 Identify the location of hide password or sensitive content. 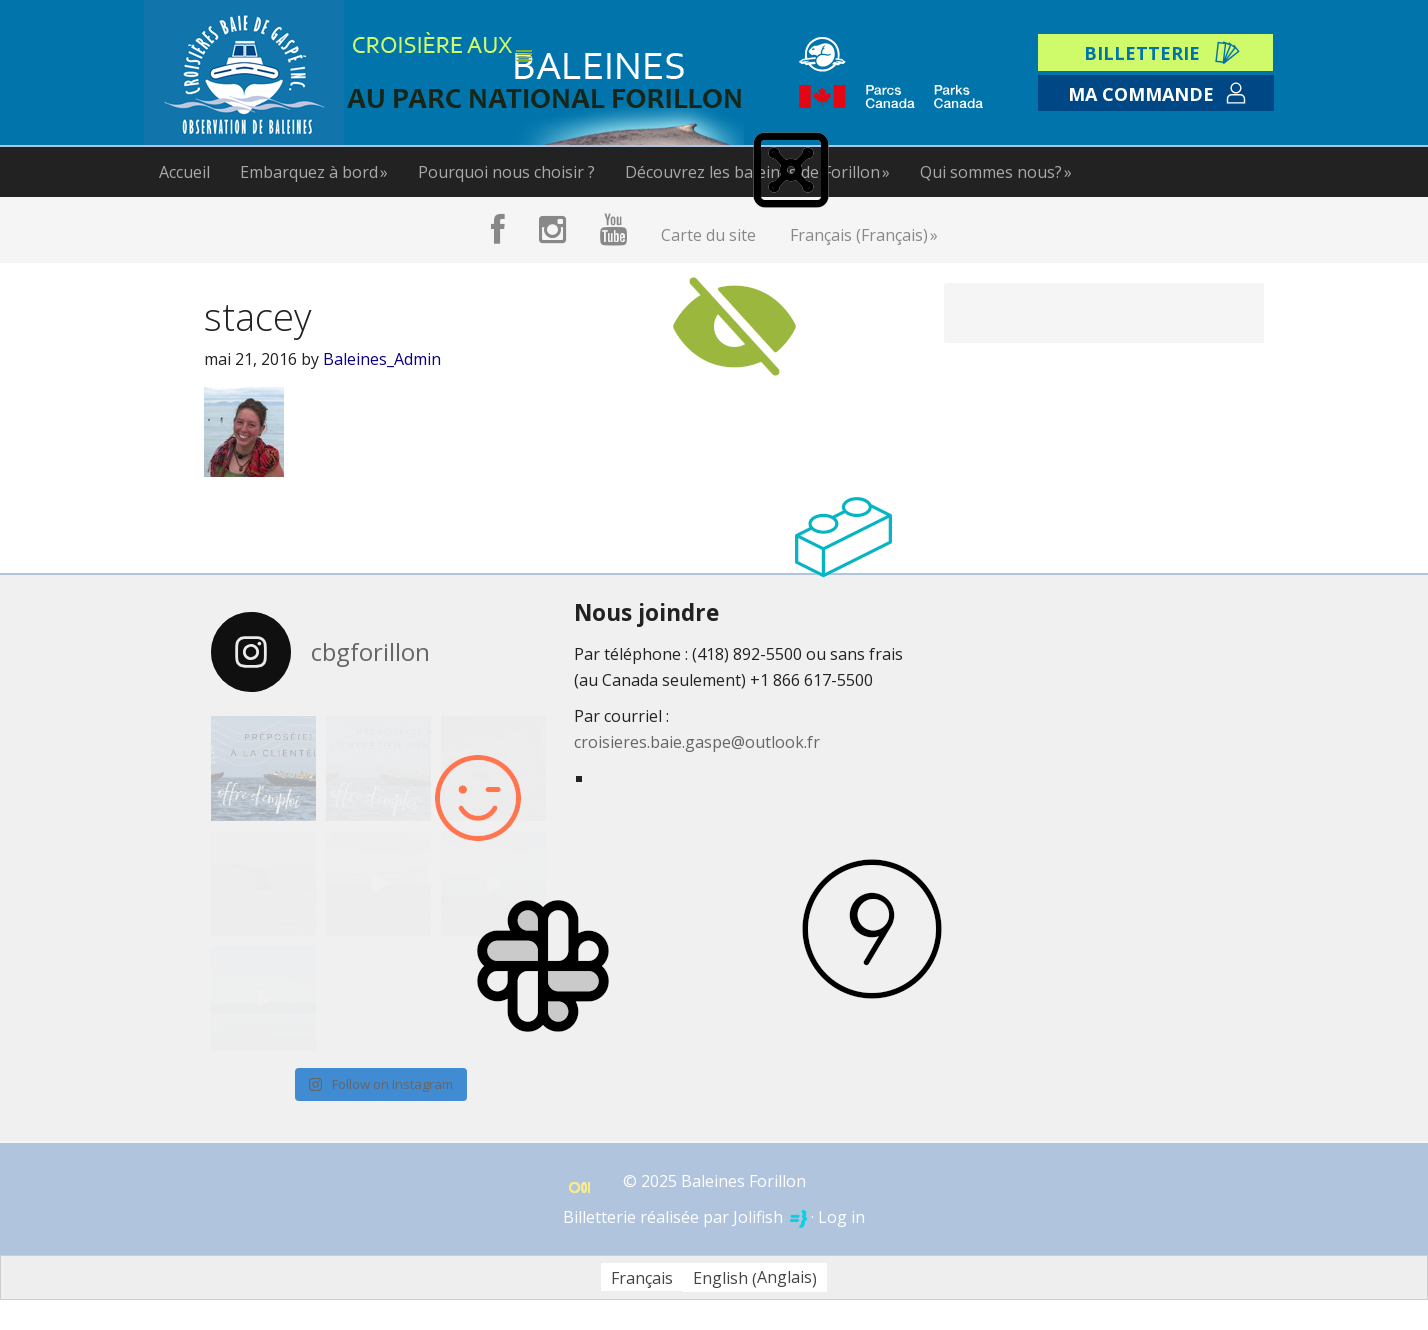
(734, 326).